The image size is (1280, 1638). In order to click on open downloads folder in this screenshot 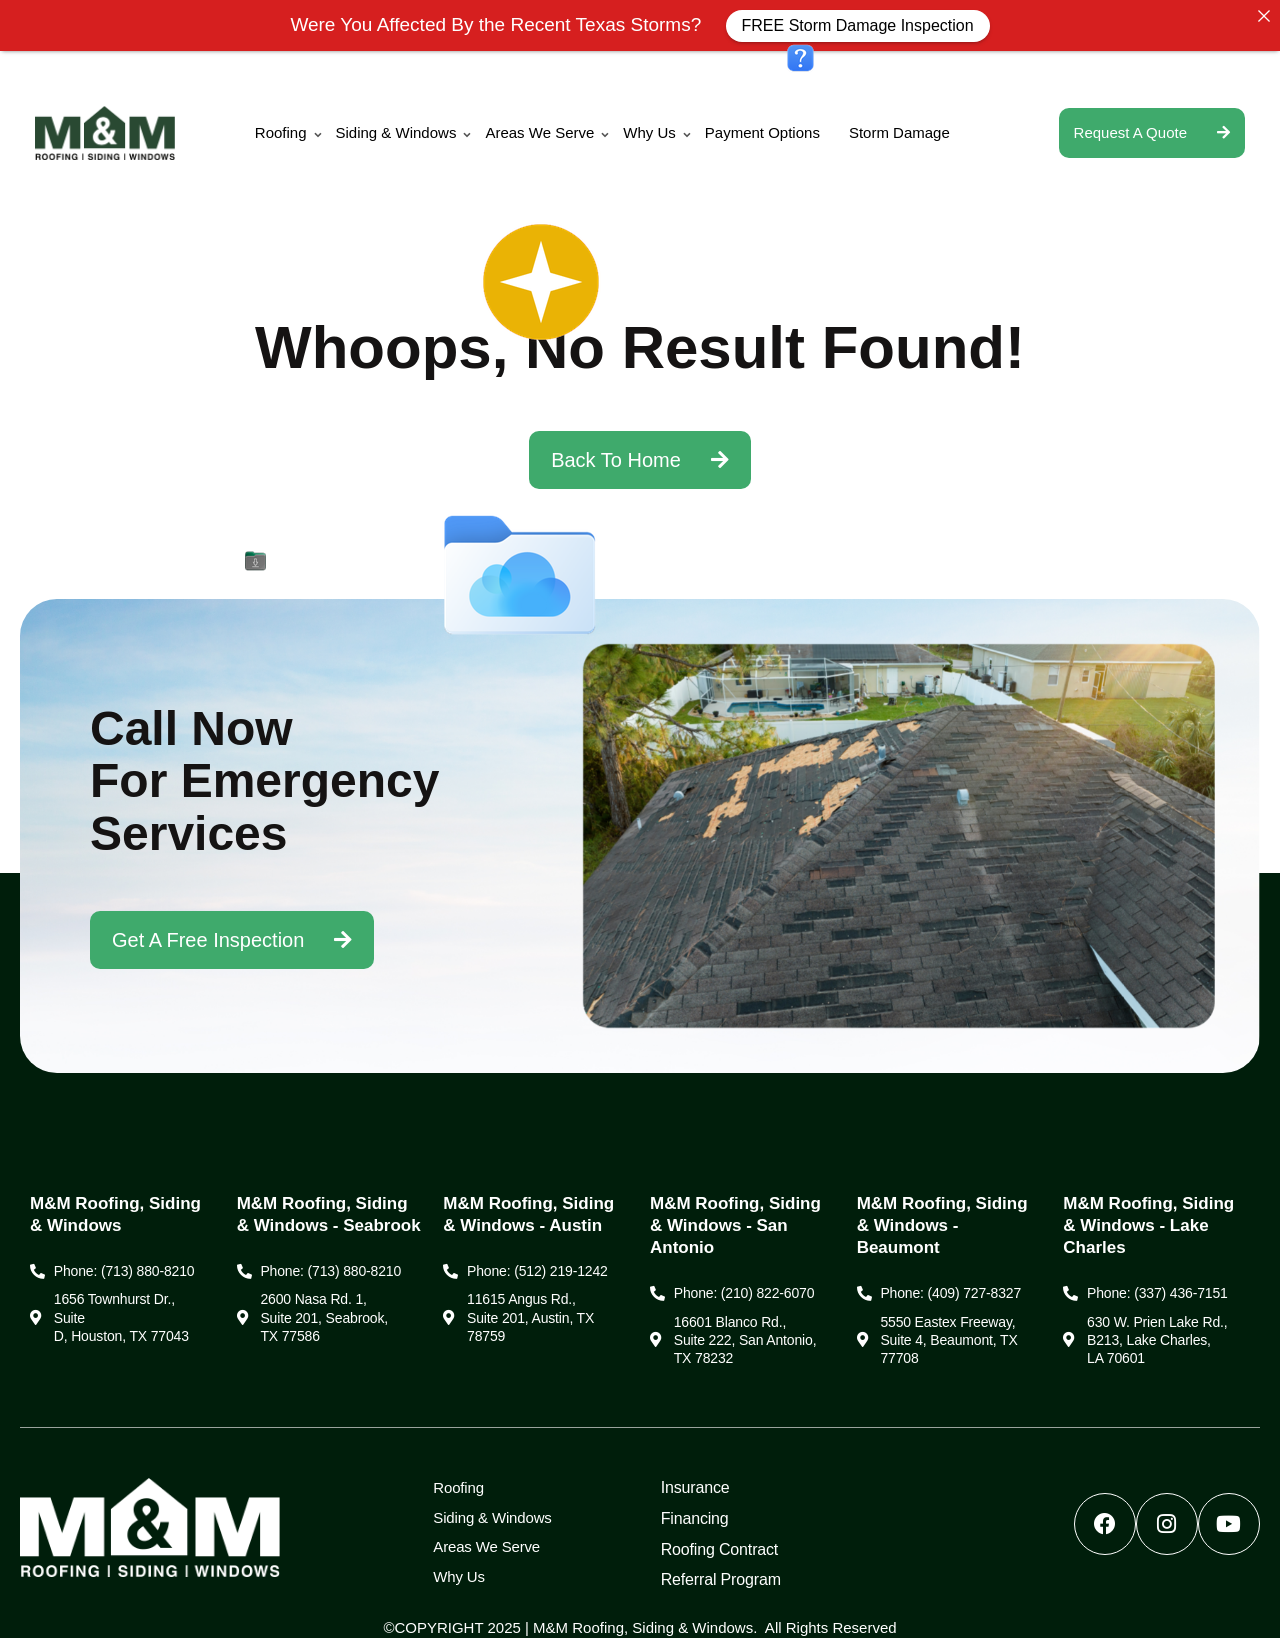, I will do `click(255, 560)`.